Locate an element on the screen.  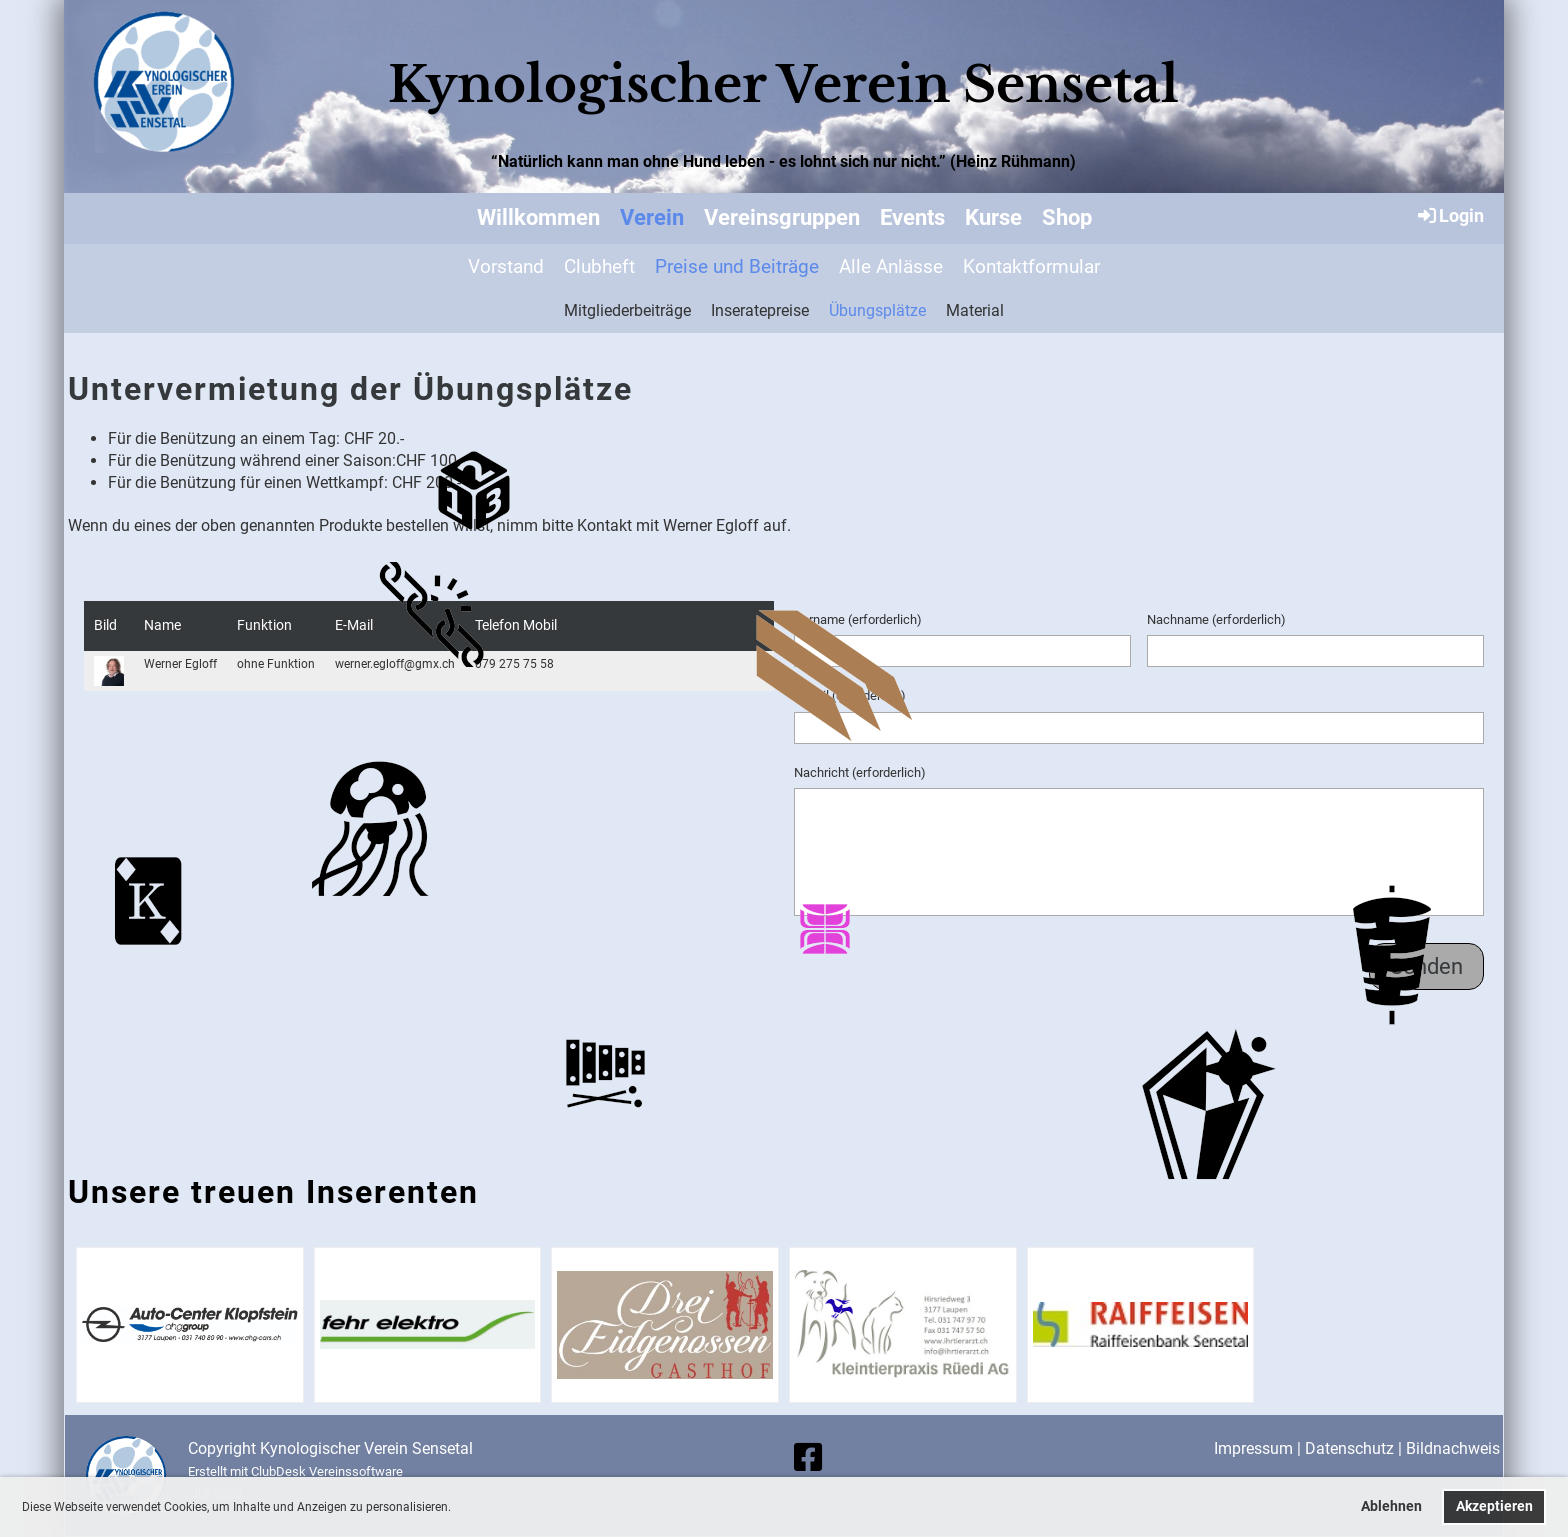
equip claws or melee weapon is located at coordinates (834, 687).